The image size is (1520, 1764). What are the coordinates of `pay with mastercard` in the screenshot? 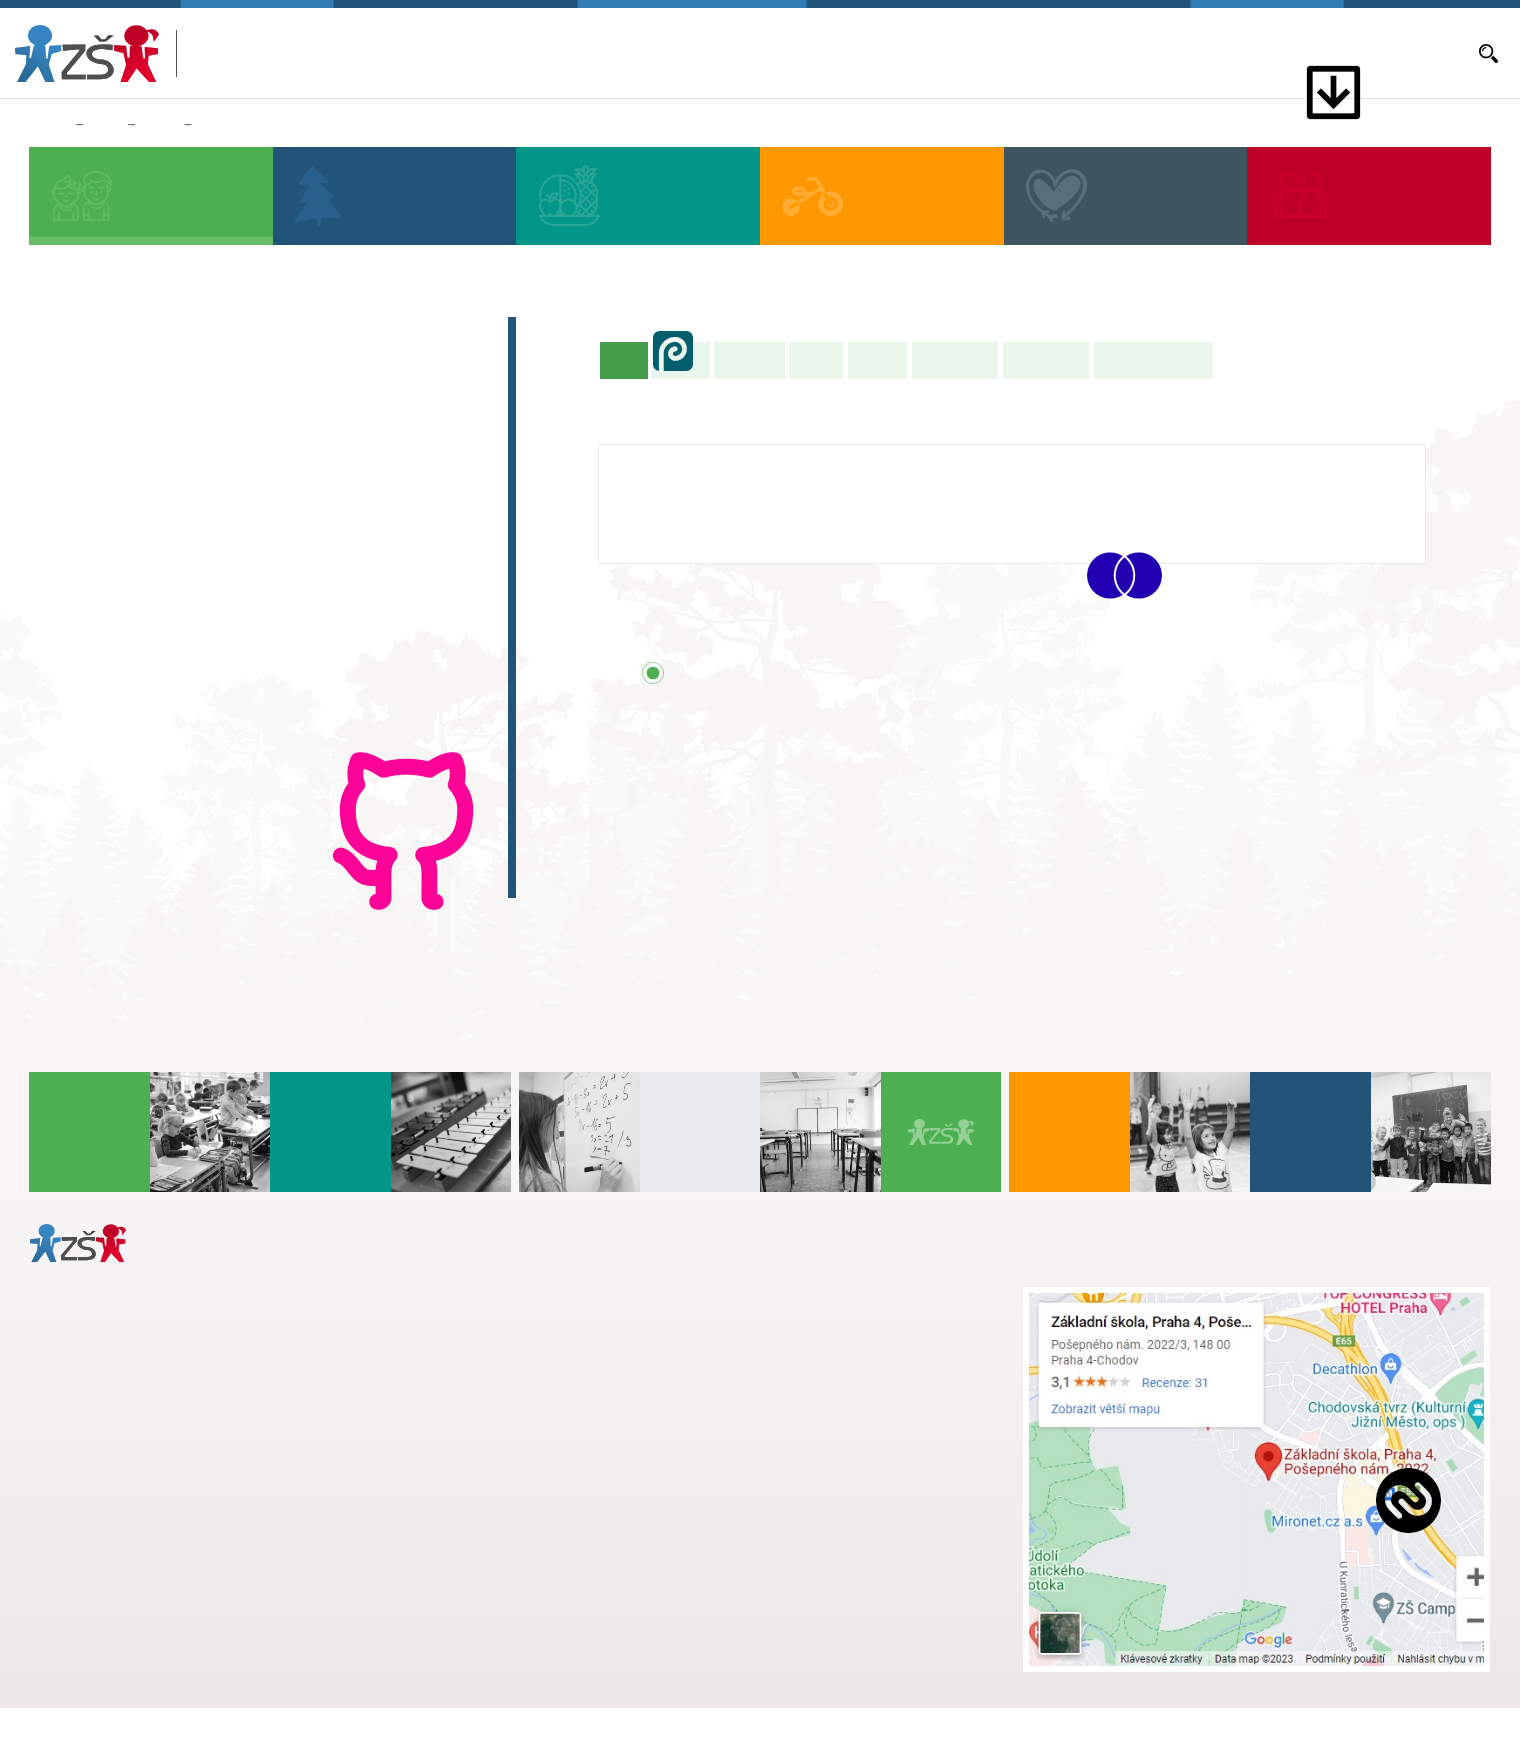 It's located at (1124, 575).